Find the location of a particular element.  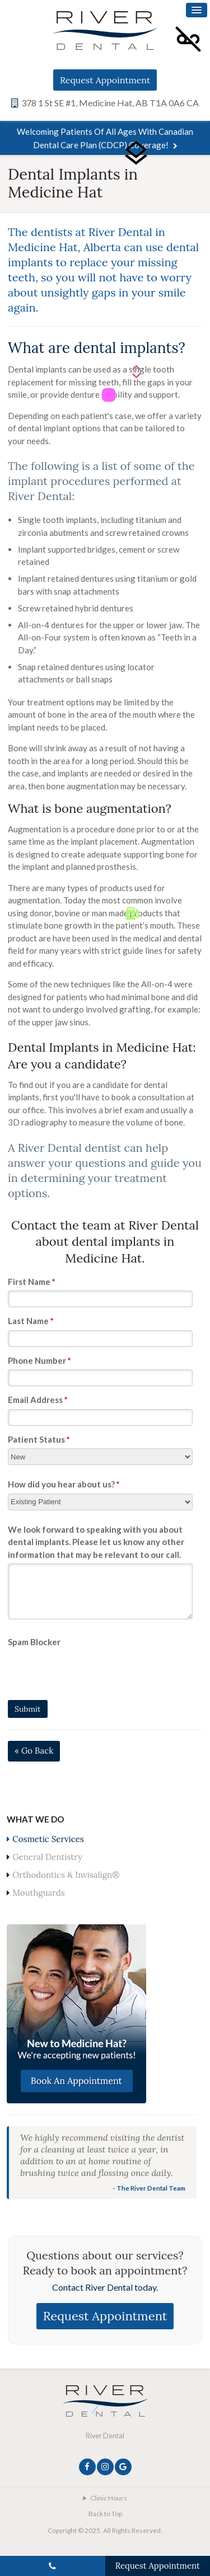

find nearby EV charging stations is located at coordinates (133, 913).